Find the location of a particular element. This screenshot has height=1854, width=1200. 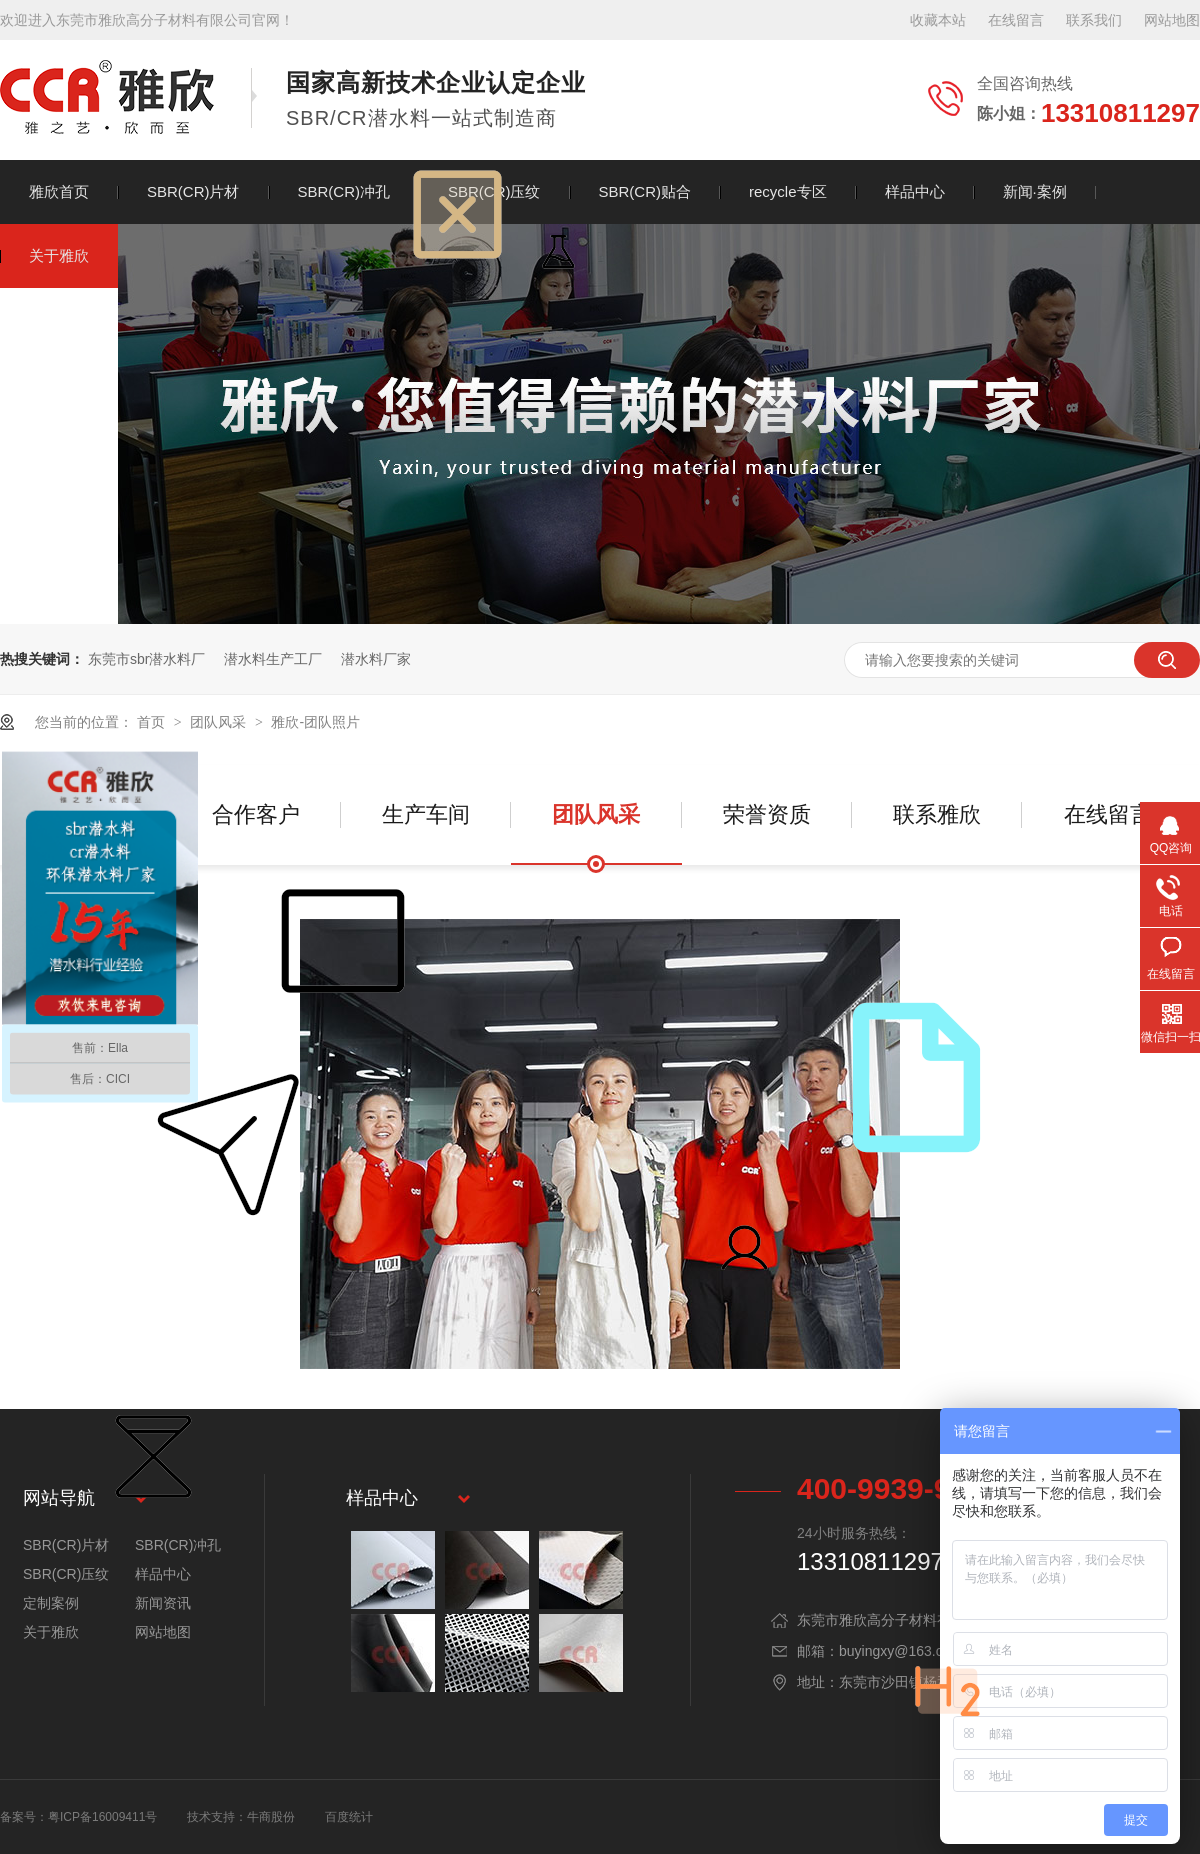

close or dismiss a dialog box is located at coordinates (457, 214).